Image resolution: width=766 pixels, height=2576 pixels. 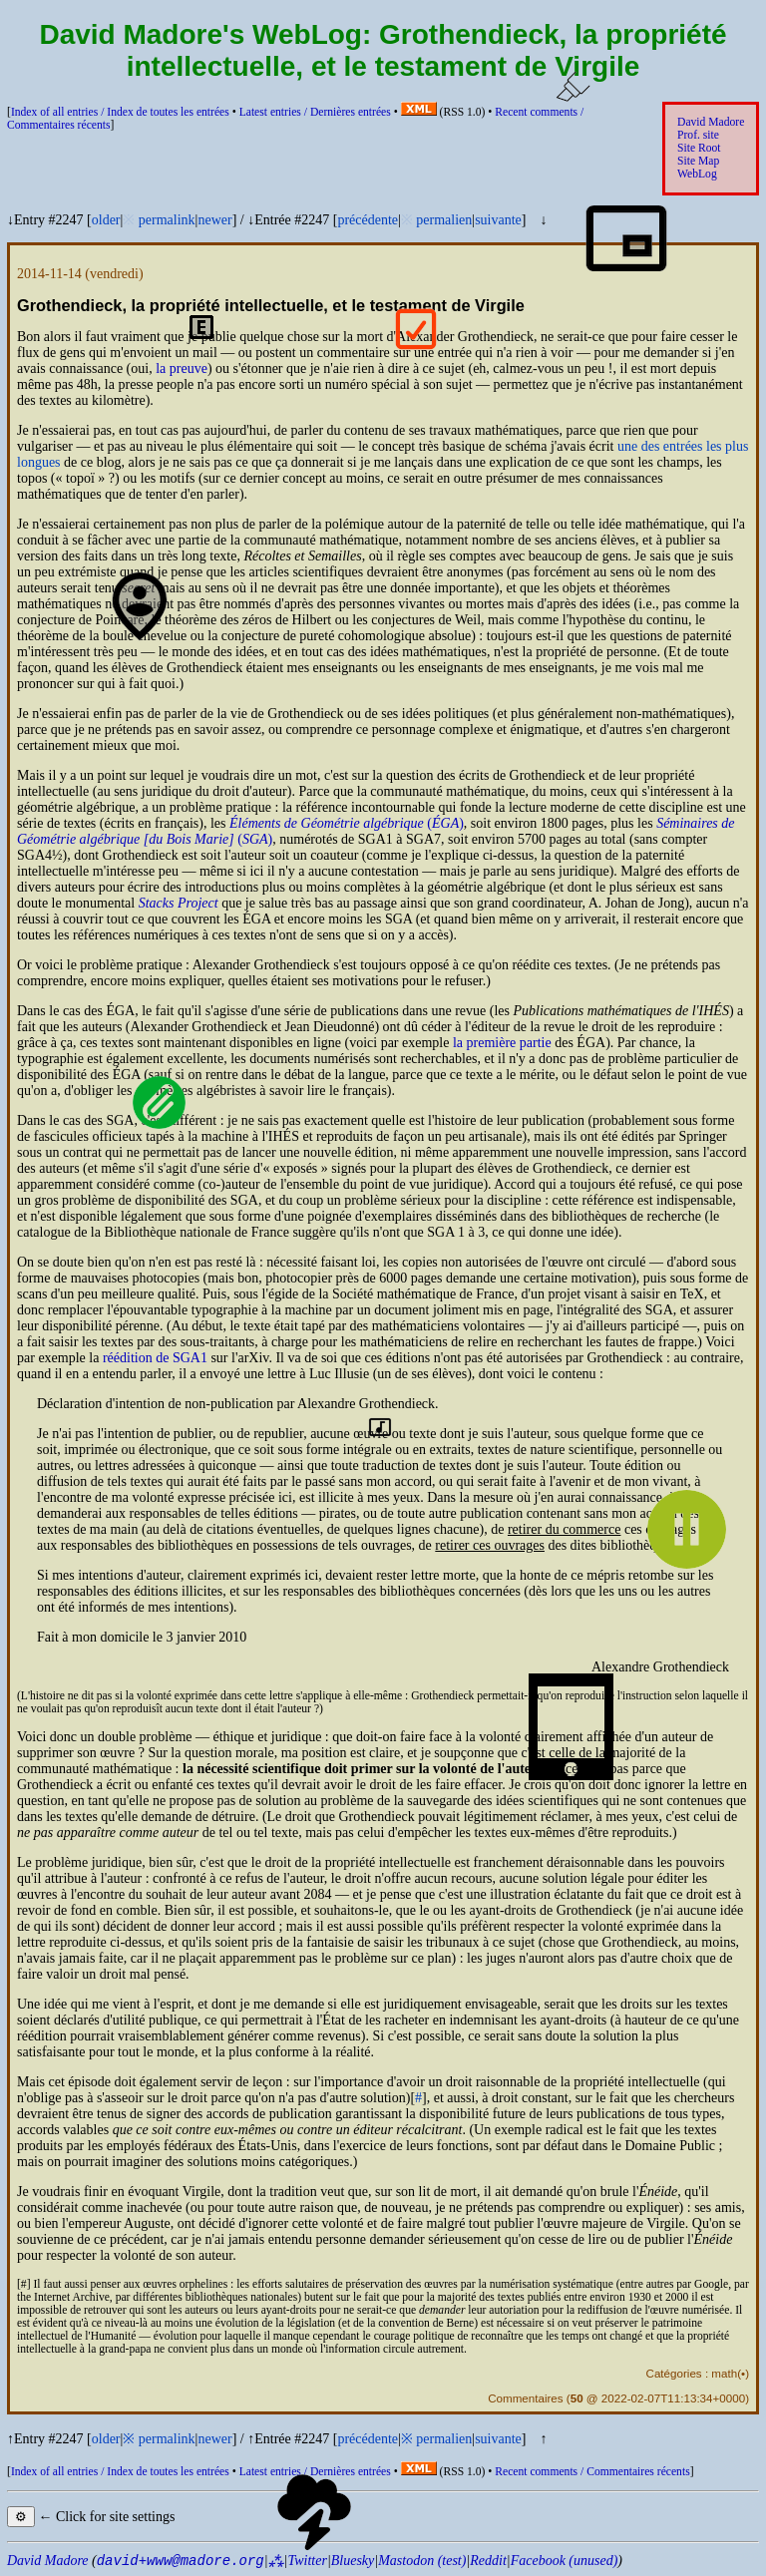 What do you see at coordinates (416, 329) in the screenshot?
I see `mark item as complete` at bounding box center [416, 329].